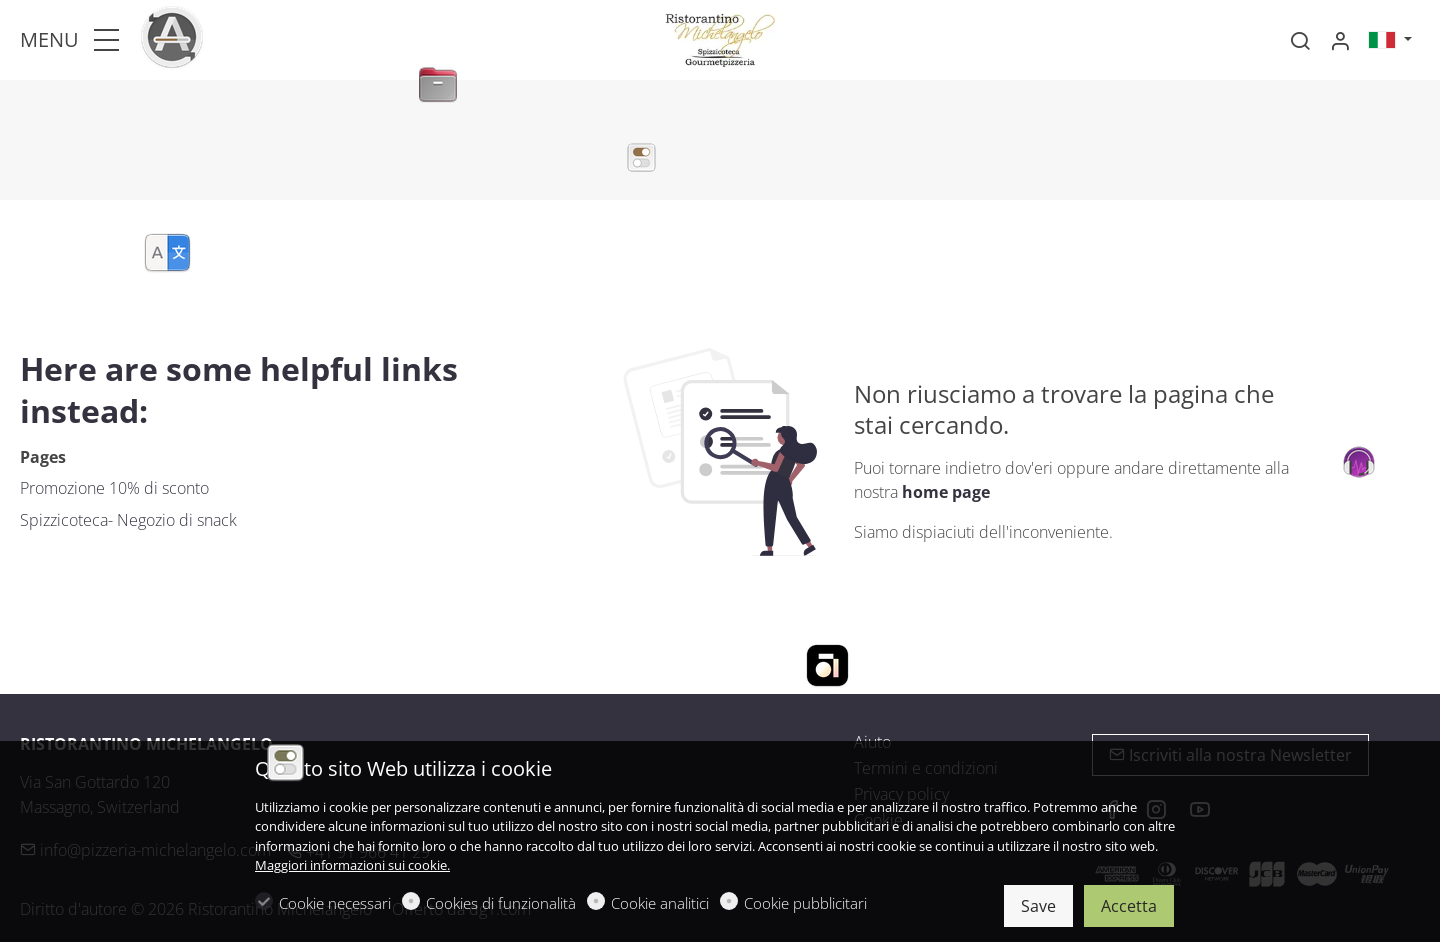 Image resolution: width=1440 pixels, height=942 pixels. What do you see at coordinates (1359, 462) in the screenshot?
I see `audio headset device connected` at bounding box center [1359, 462].